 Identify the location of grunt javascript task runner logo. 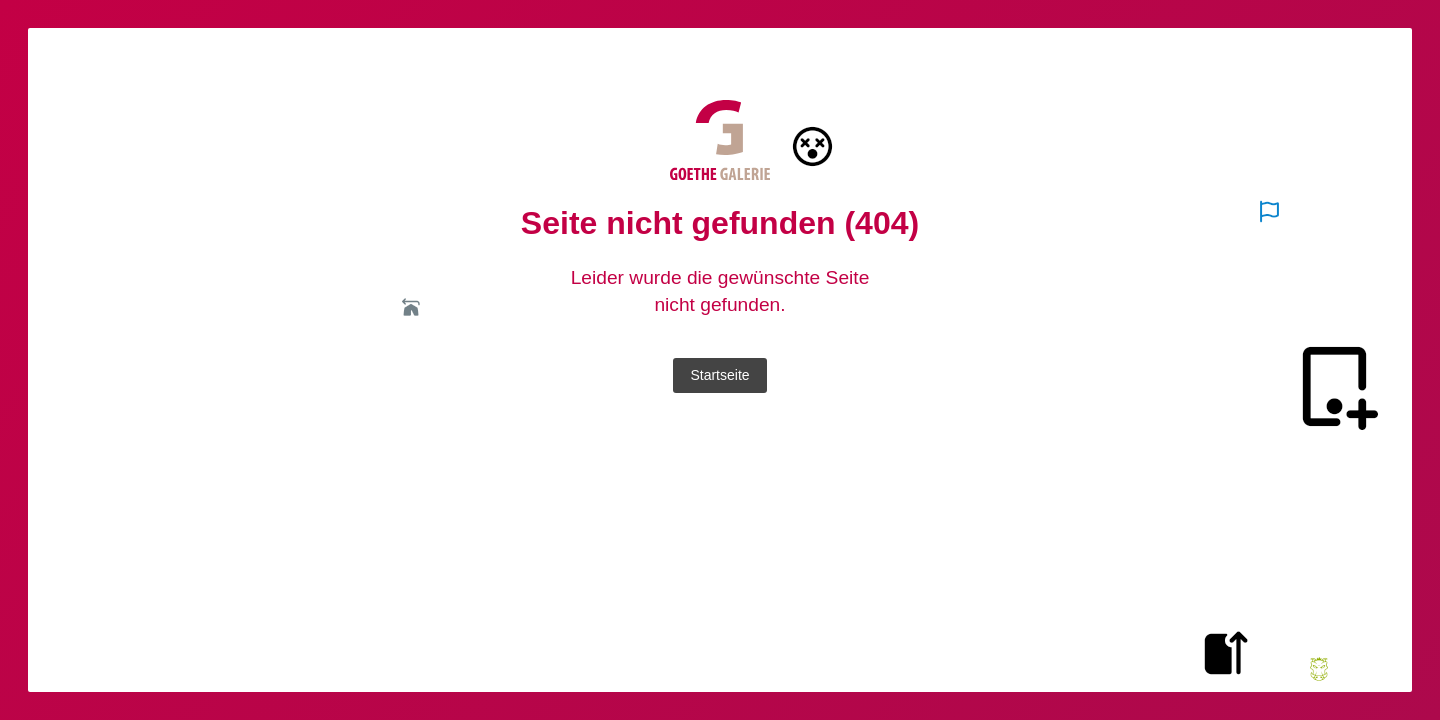
(1319, 669).